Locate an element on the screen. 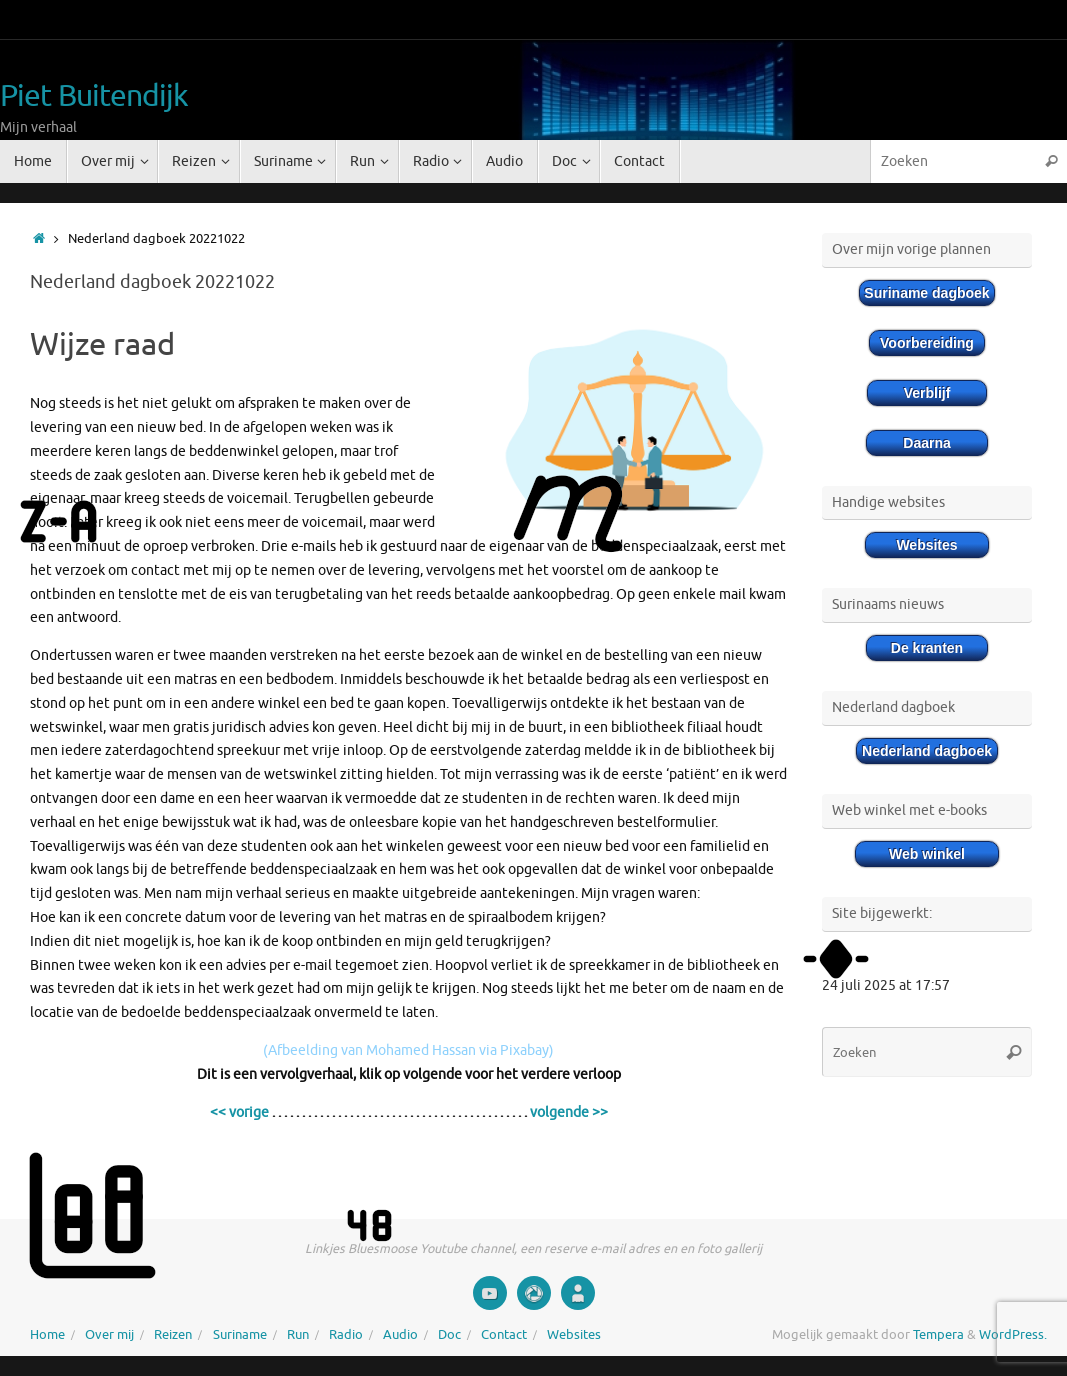 The image size is (1067, 1376). open the Meetup app is located at coordinates (568, 508).